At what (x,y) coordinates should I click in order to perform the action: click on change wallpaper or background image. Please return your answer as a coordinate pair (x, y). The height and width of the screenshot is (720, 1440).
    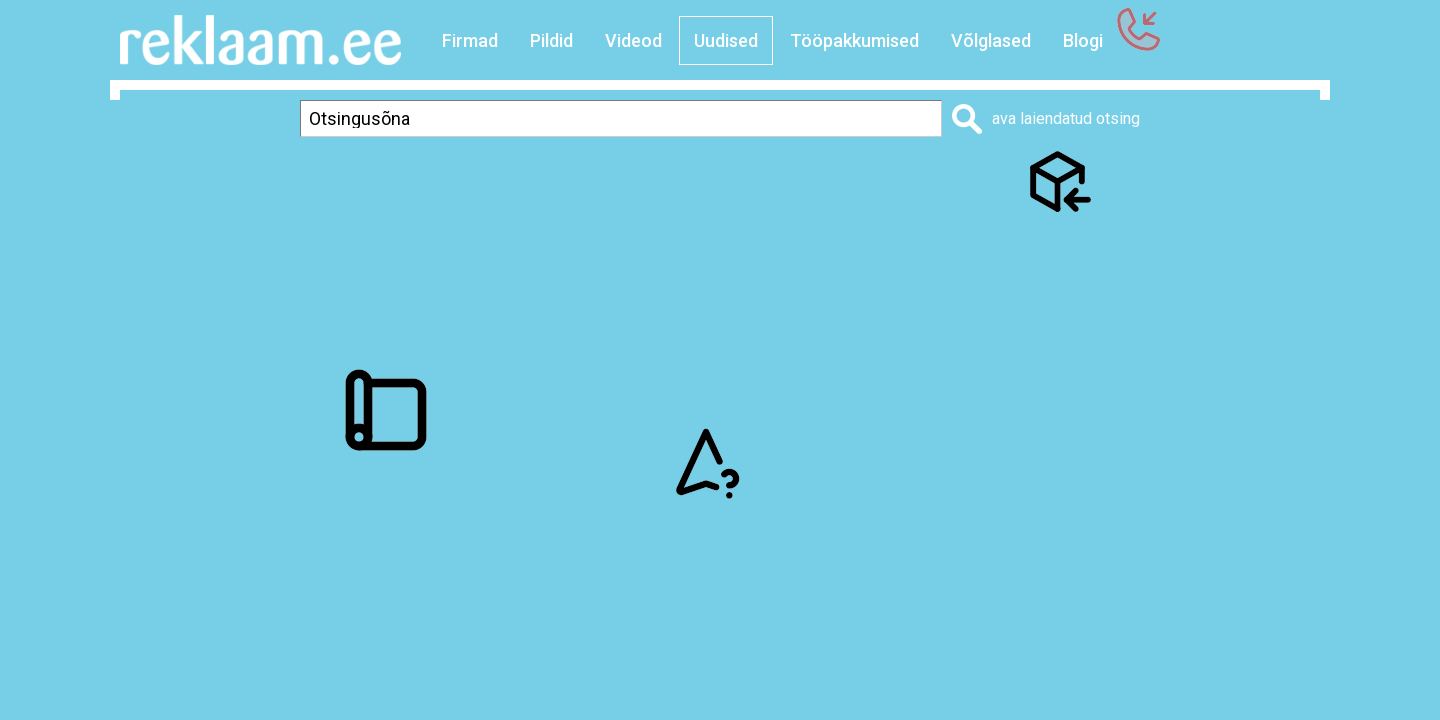
    Looking at the image, I should click on (386, 410).